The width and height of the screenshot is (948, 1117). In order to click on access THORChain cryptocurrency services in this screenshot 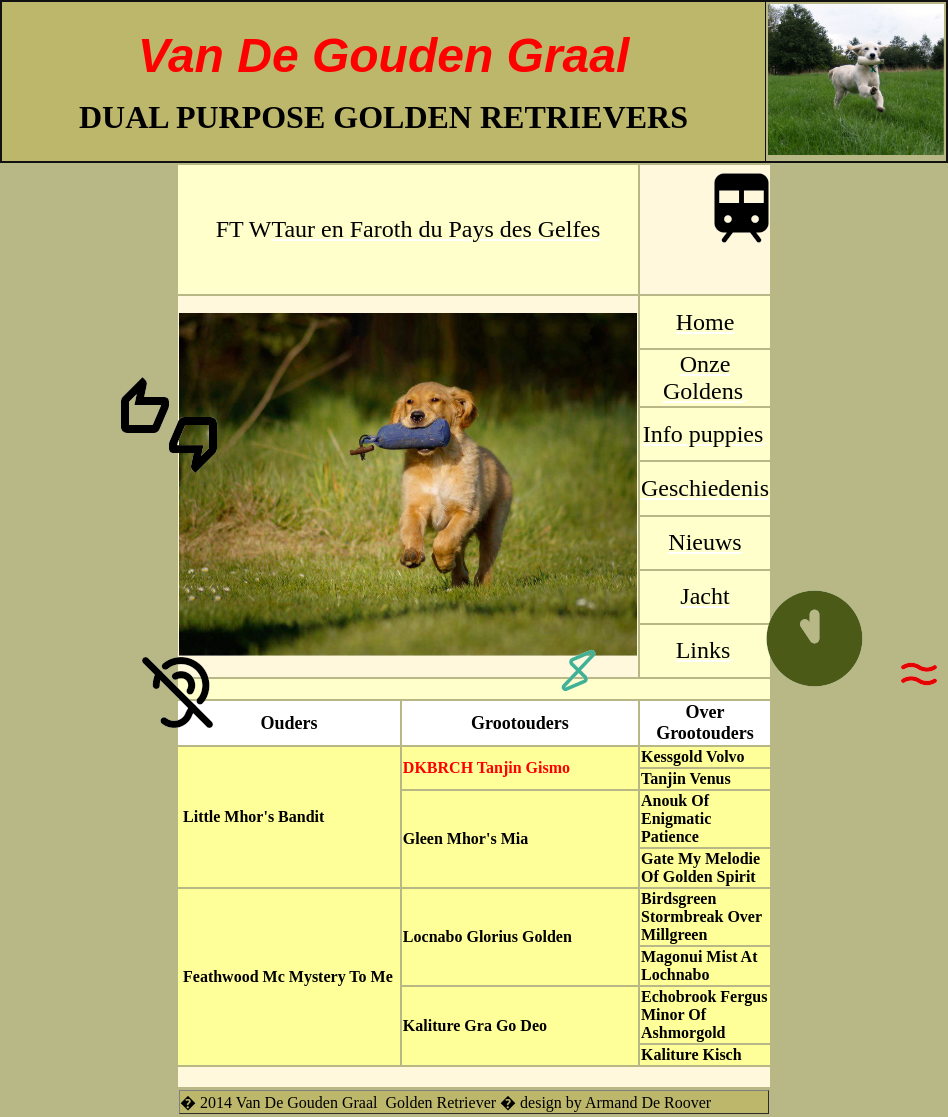, I will do `click(578, 670)`.